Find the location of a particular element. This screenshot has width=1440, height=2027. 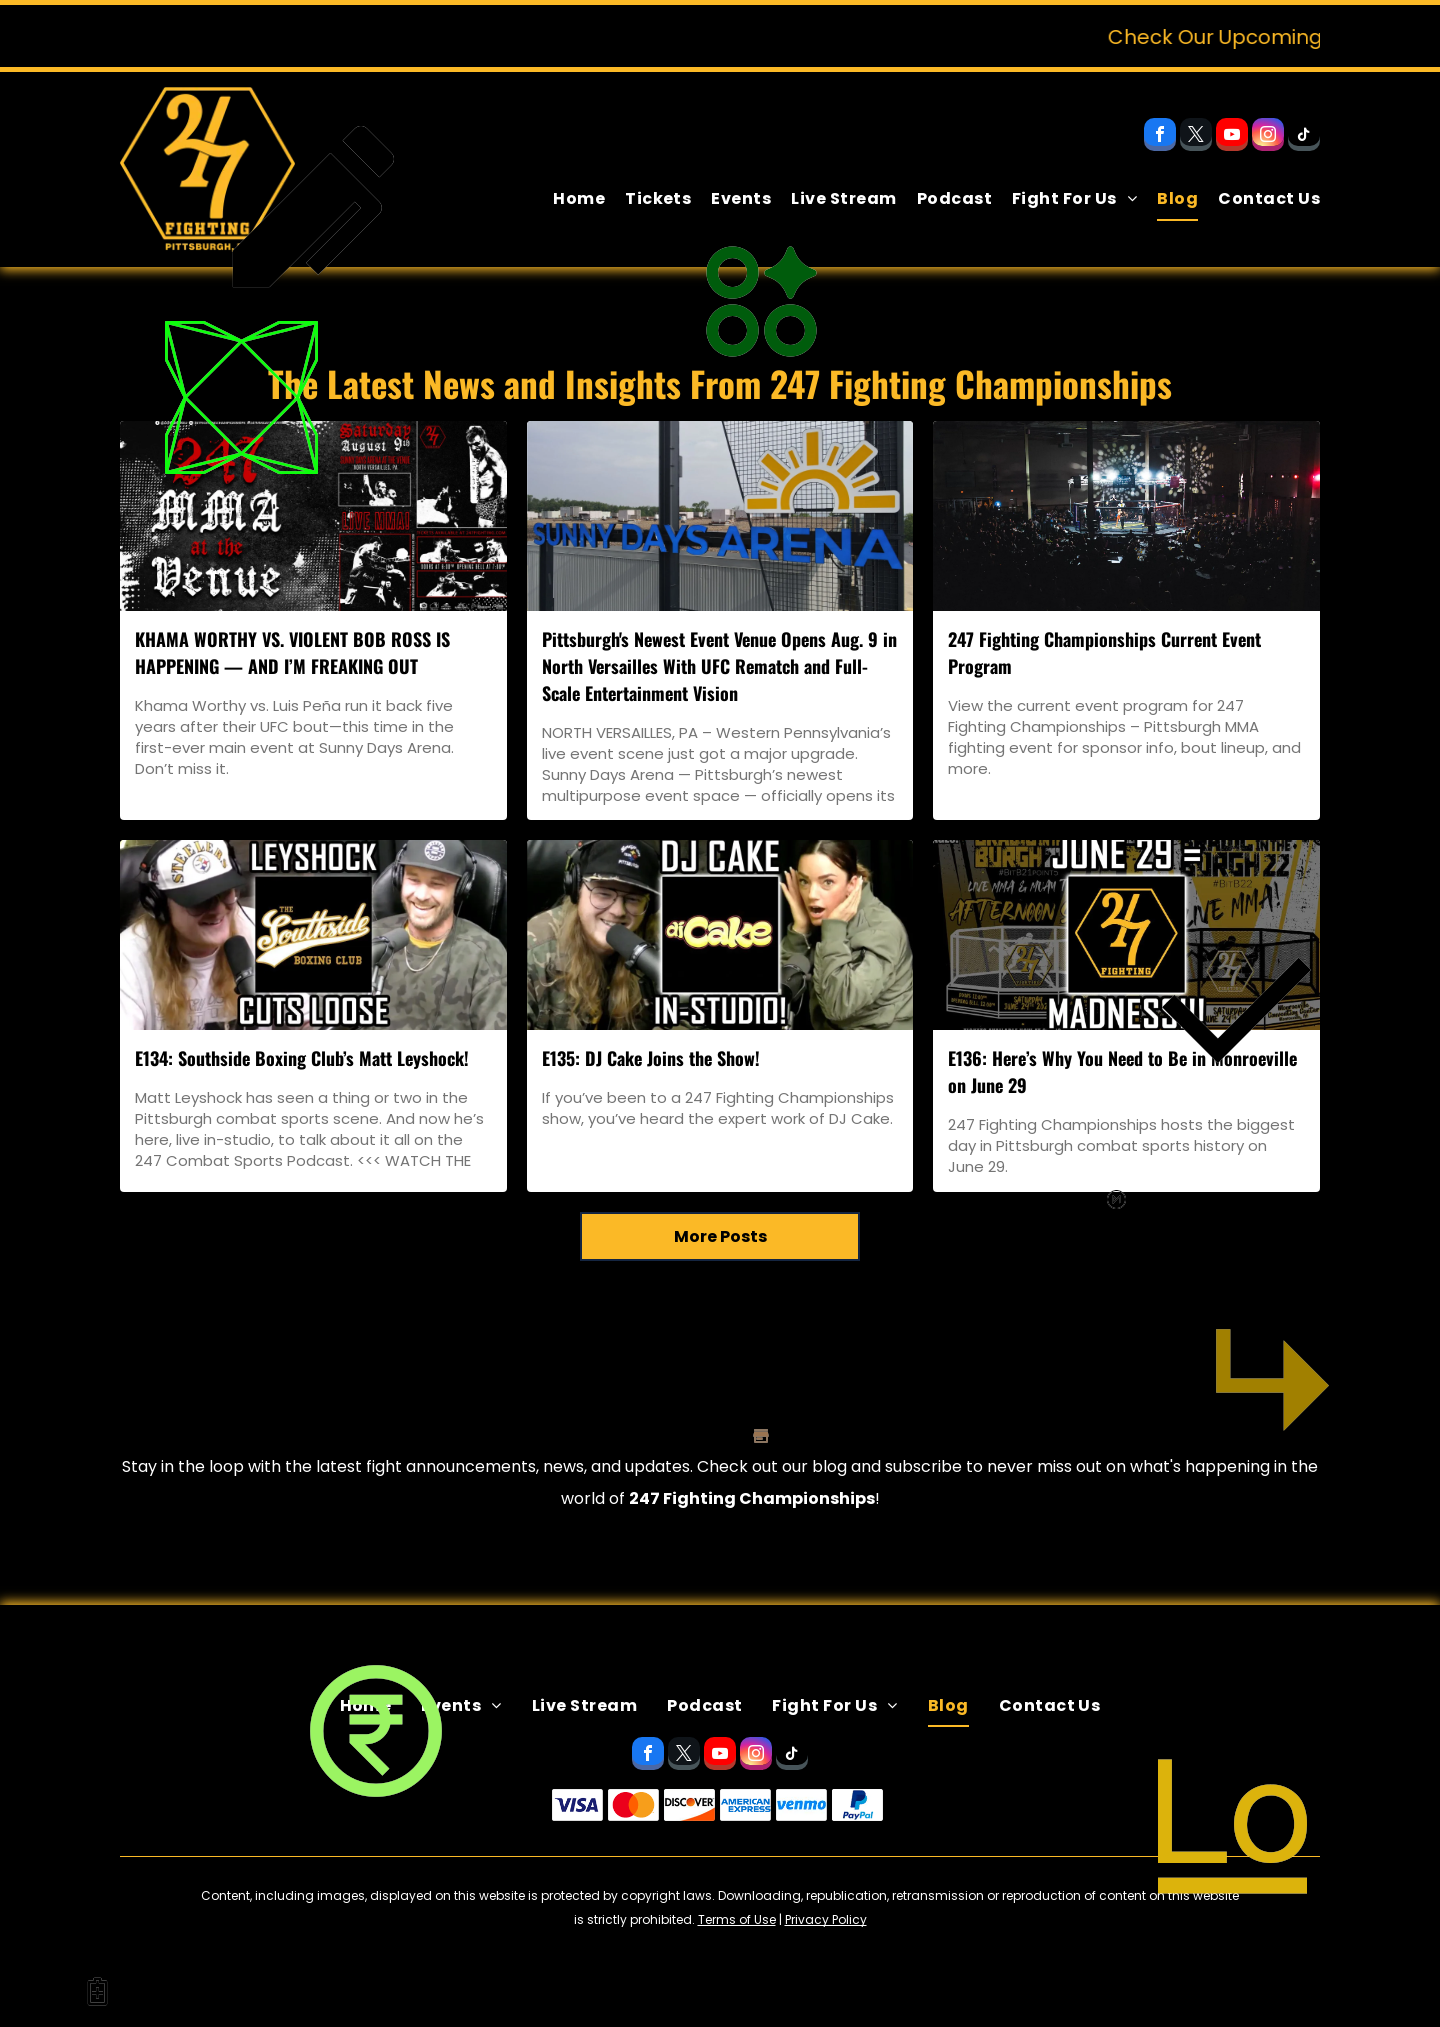

lodash javascript library logo is located at coordinates (1232, 1826).